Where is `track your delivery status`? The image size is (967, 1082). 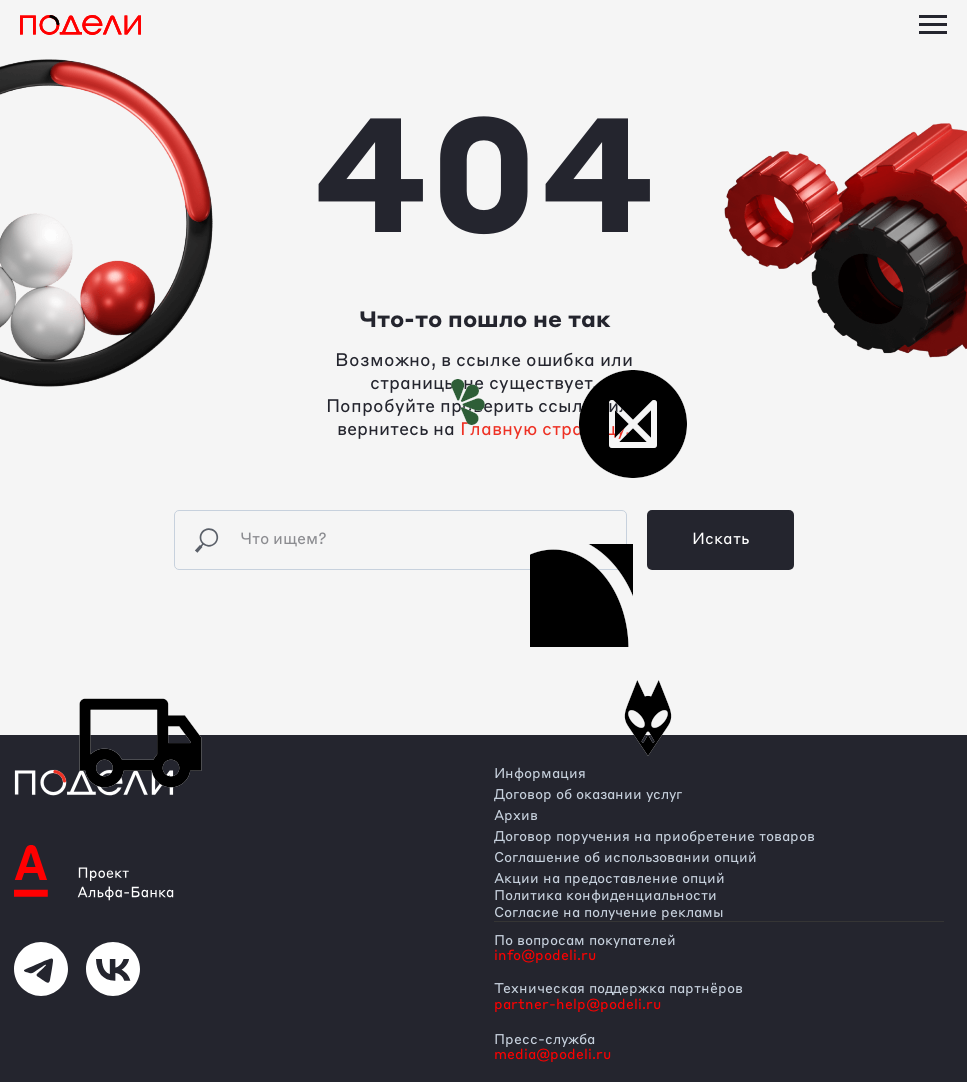 track your delivery status is located at coordinates (140, 737).